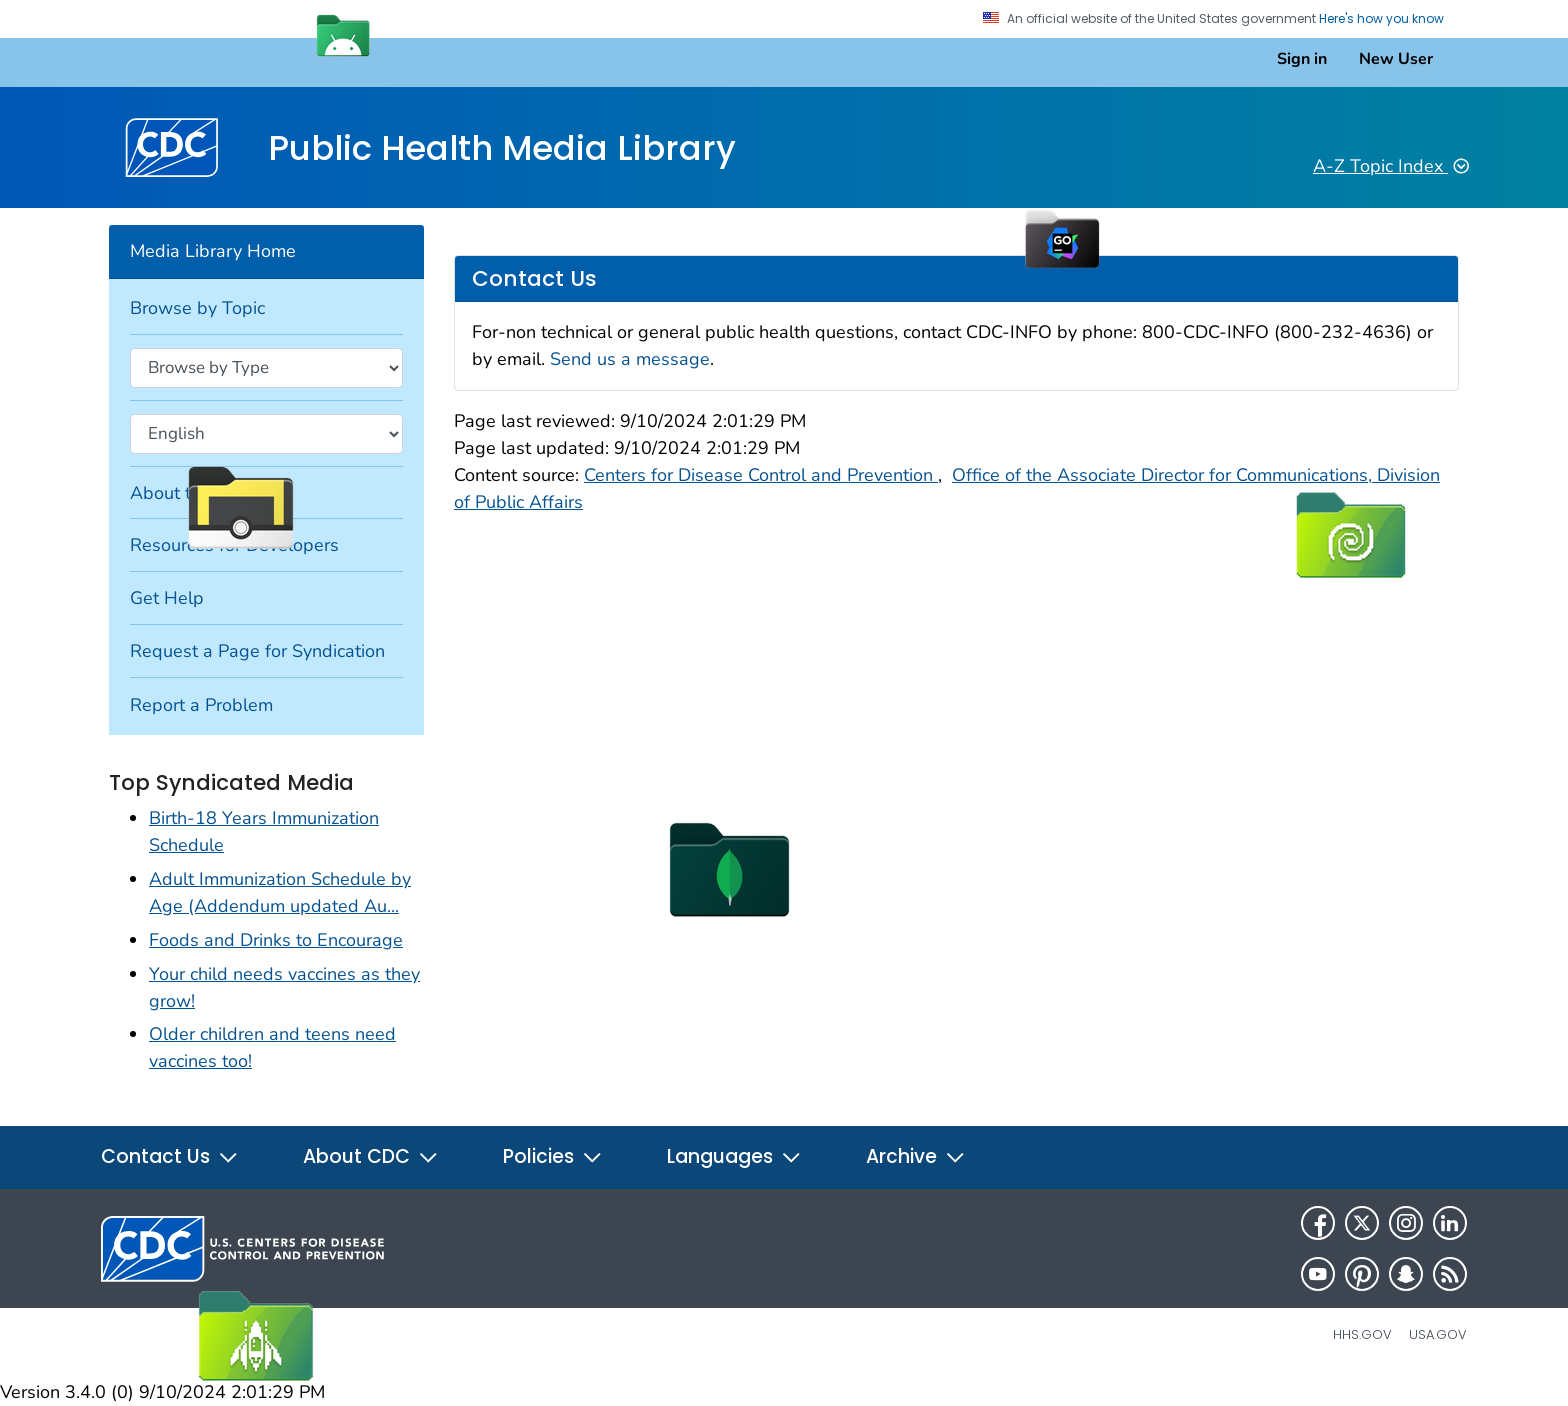  I want to click on folder for pokémon ultra ball collection or game assets, so click(240, 510).